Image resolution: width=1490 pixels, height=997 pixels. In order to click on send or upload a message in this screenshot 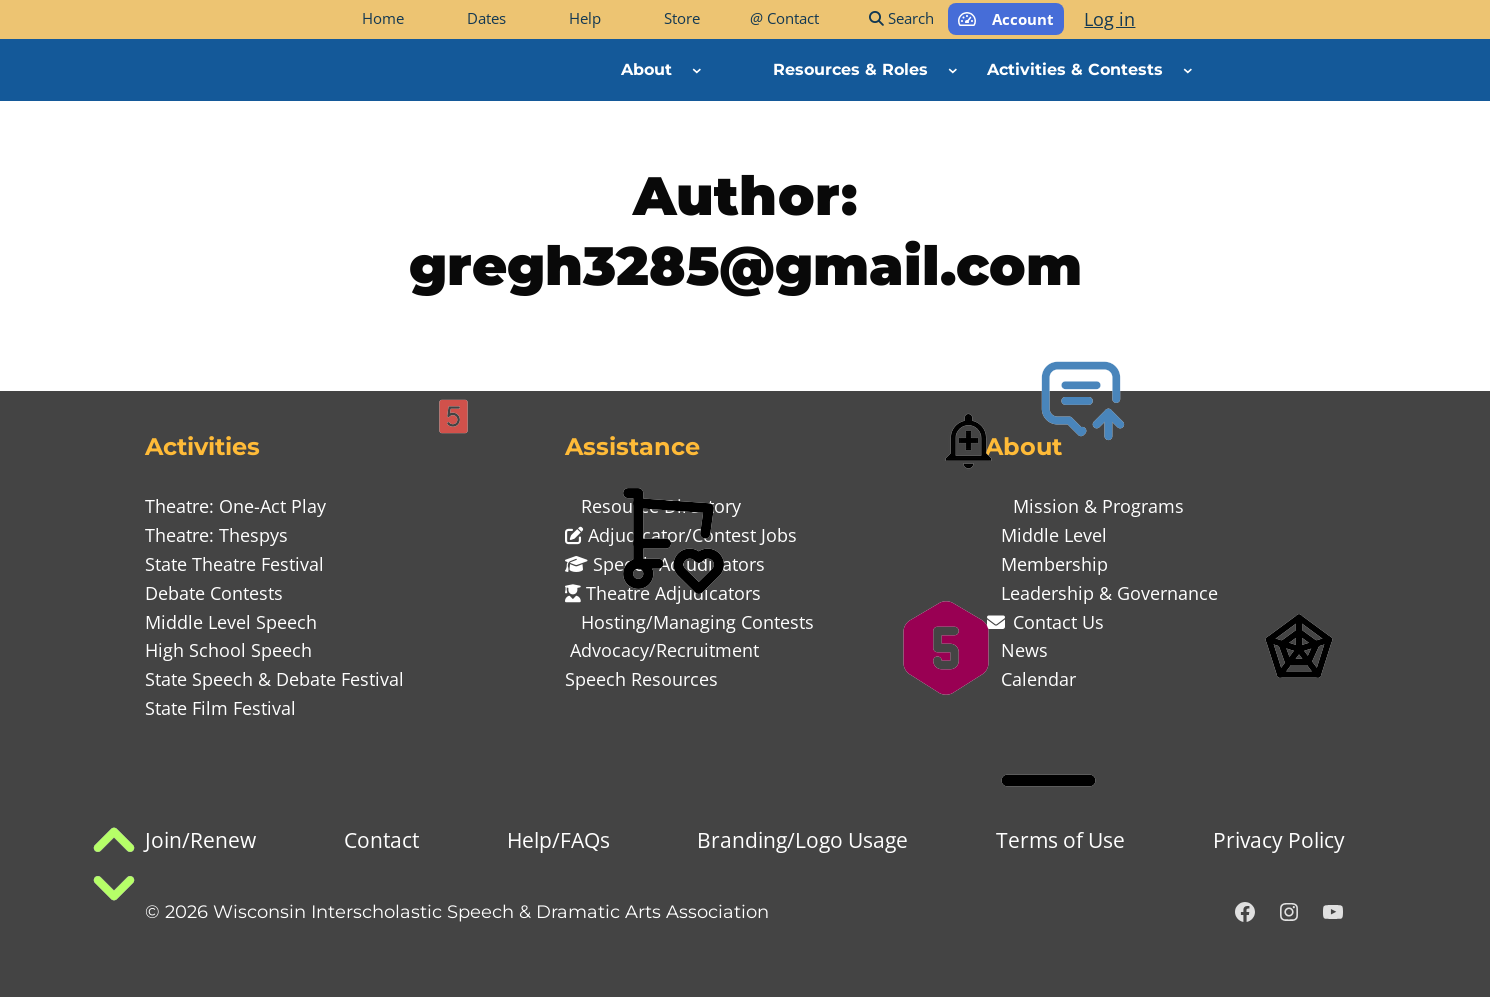, I will do `click(1081, 397)`.